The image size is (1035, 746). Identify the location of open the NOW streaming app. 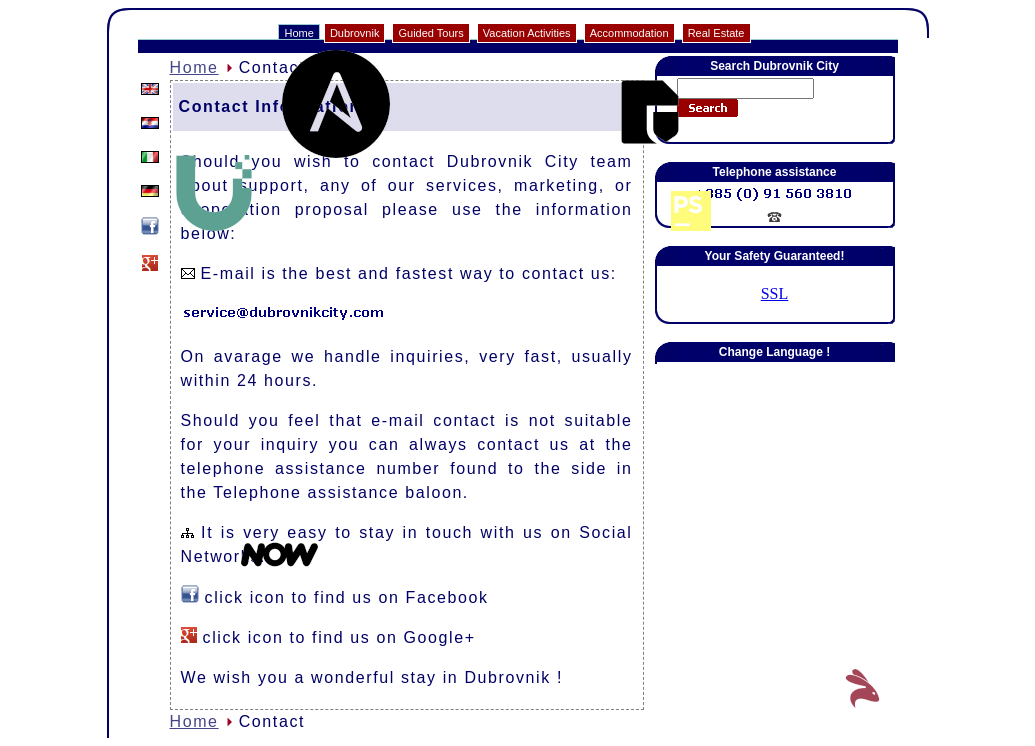
(279, 554).